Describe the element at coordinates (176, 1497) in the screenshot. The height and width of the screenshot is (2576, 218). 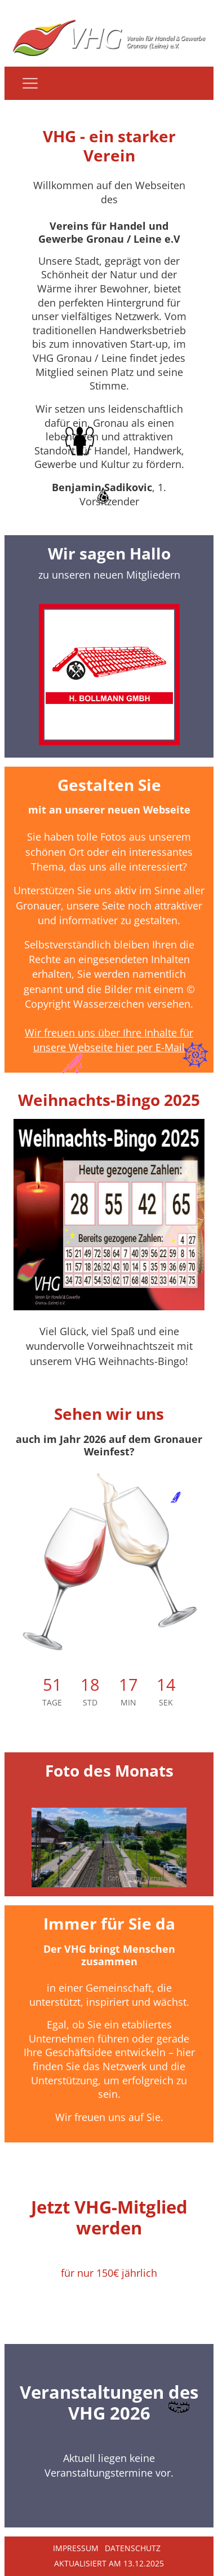
I see `wood or lumber resource in a crafting game` at that location.